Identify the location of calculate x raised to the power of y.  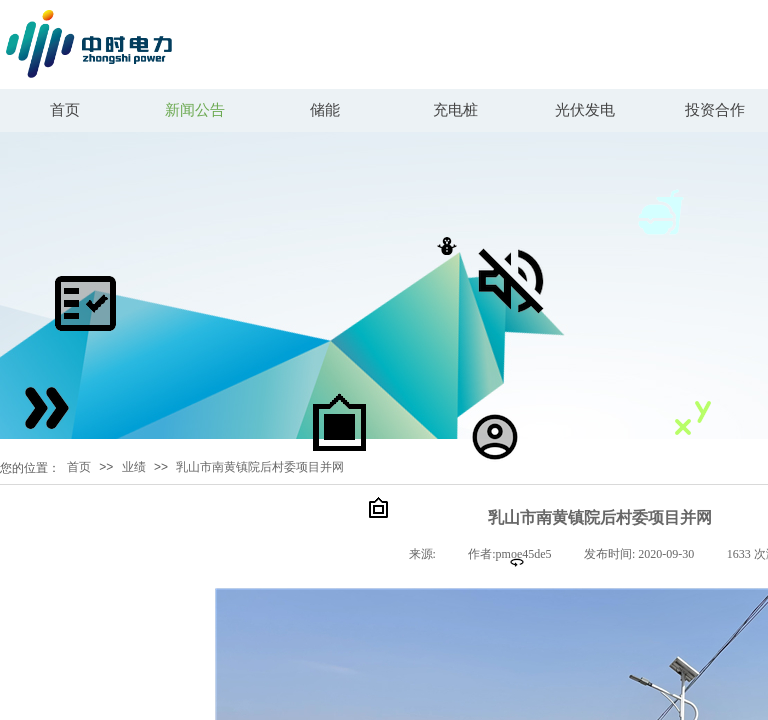
(691, 421).